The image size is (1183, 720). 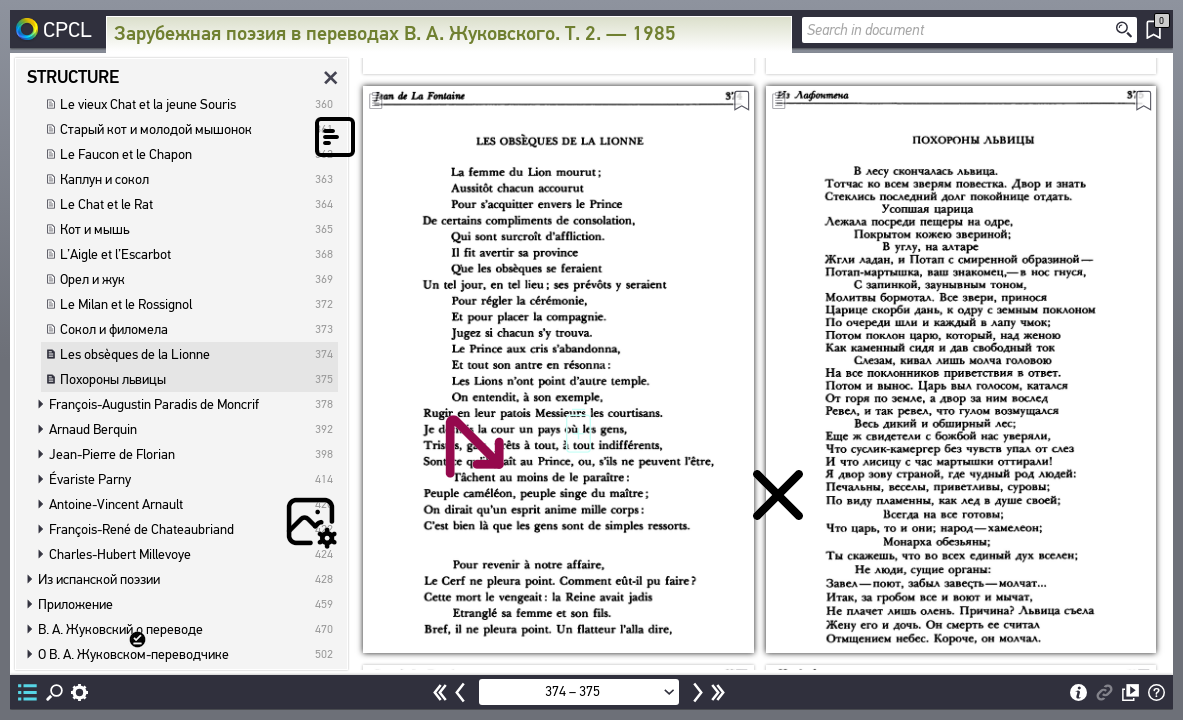 What do you see at coordinates (472, 446) in the screenshot?
I see `make a sharp right turn (navigation direction)` at bounding box center [472, 446].